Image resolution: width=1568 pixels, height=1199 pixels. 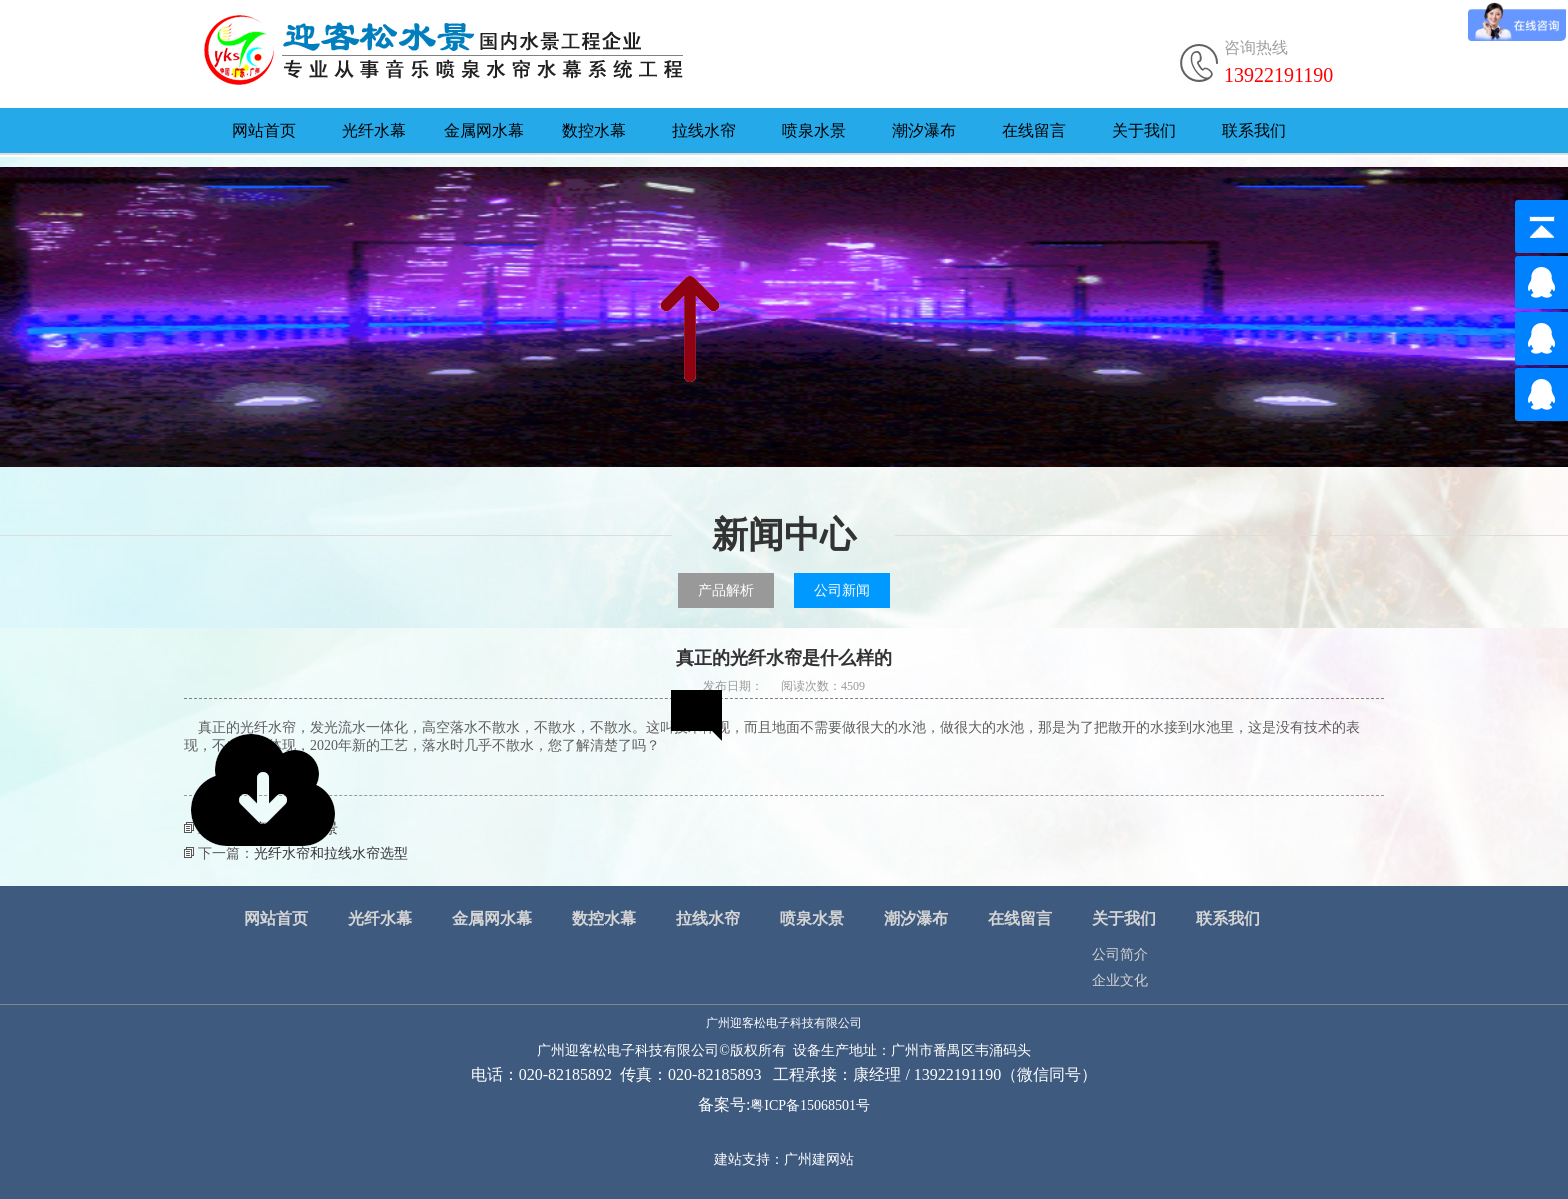 What do you see at coordinates (690, 329) in the screenshot?
I see `scroll to top of page` at bounding box center [690, 329].